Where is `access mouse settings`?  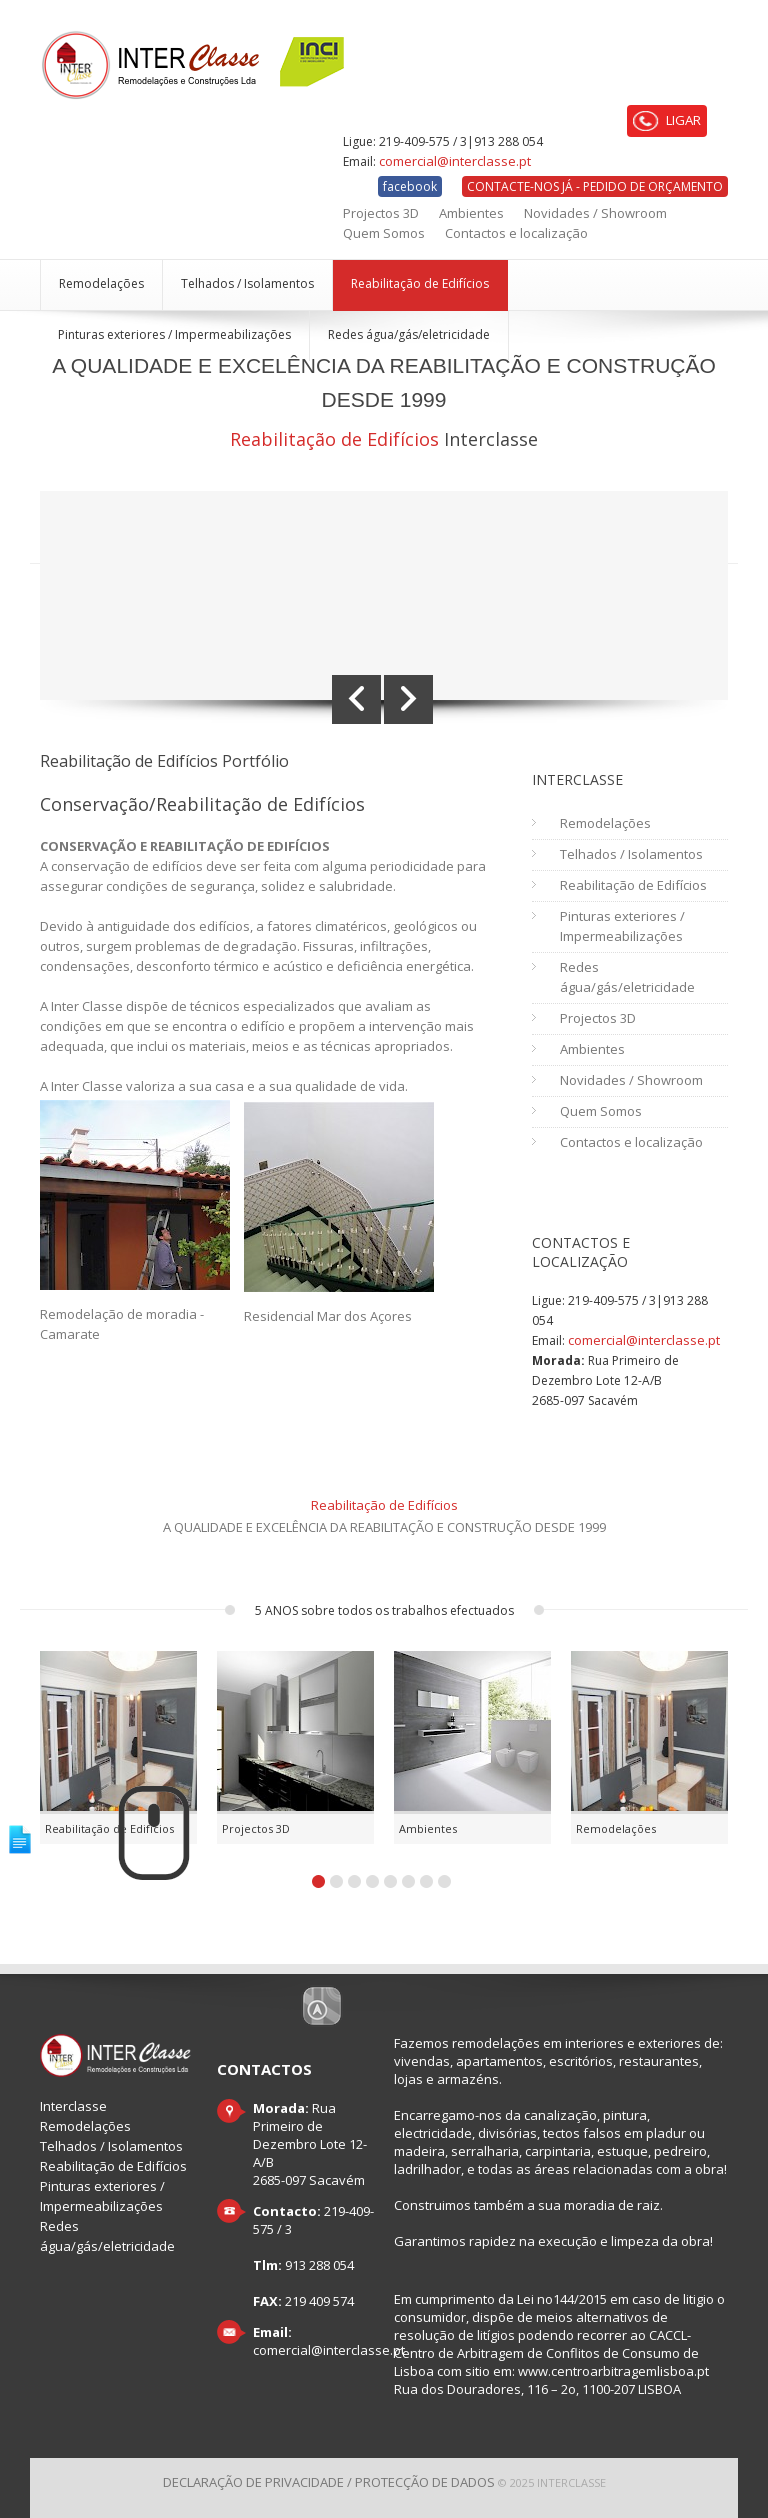 access mouse settings is located at coordinates (154, 1833).